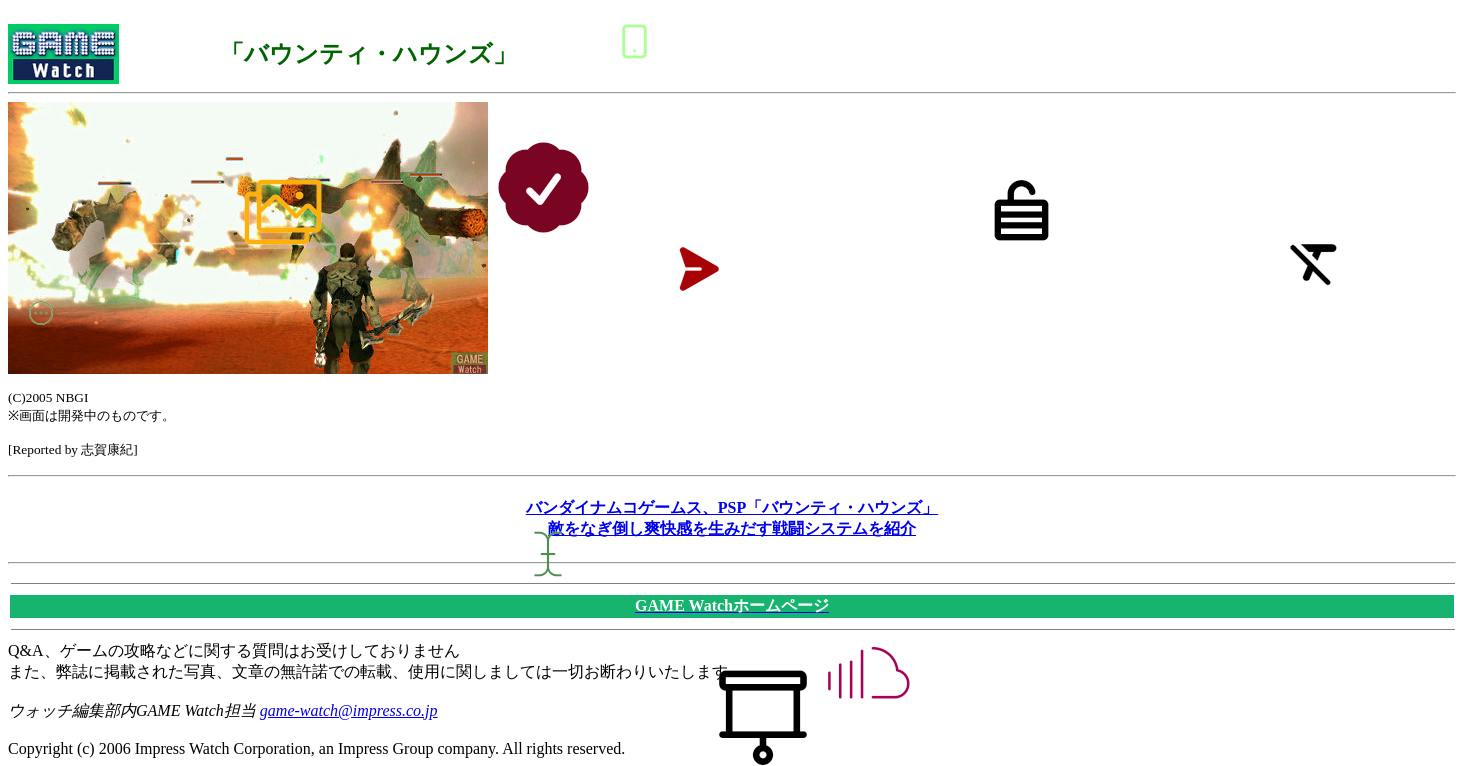 This screenshot has height=766, width=1464. Describe the element at coordinates (697, 269) in the screenshot. I see `send a message` at that location.